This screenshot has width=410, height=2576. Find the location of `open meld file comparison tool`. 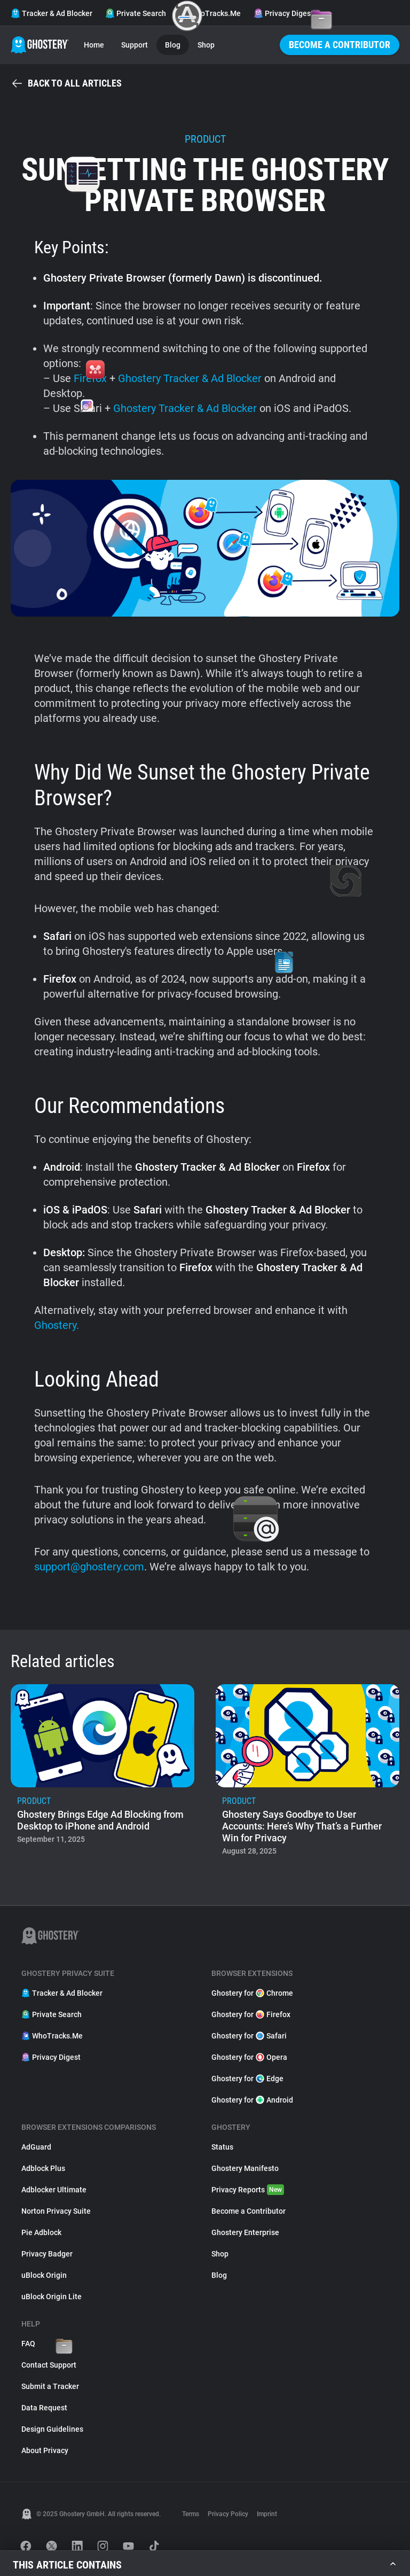

open meld file comparison tool is located at coordinates (345, 881).